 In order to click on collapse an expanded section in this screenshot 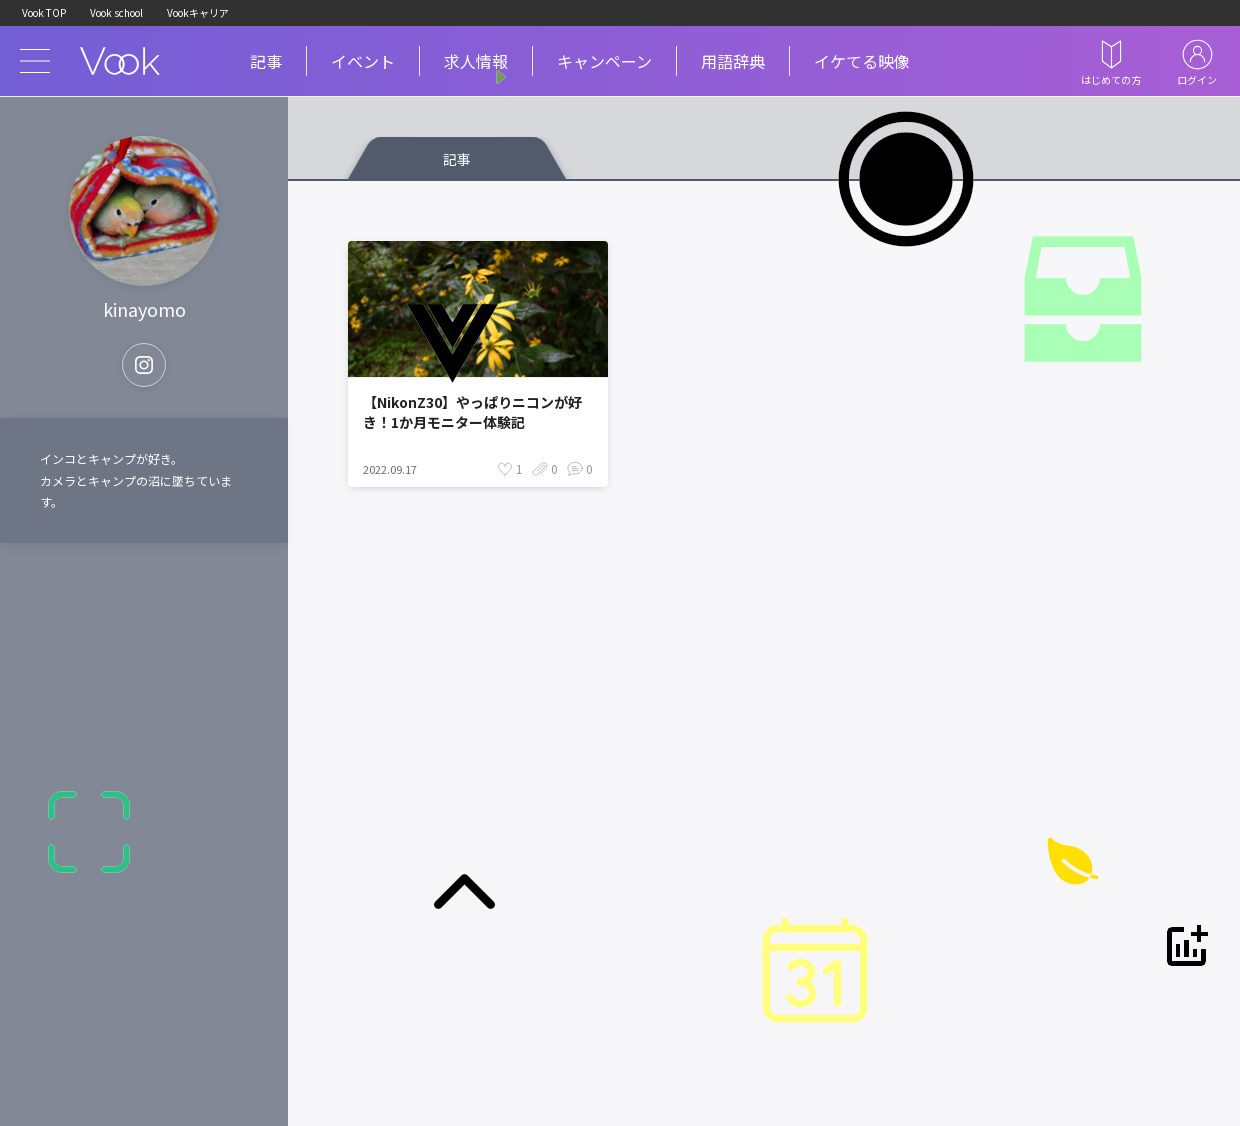, I will do `click(464, 891)`.